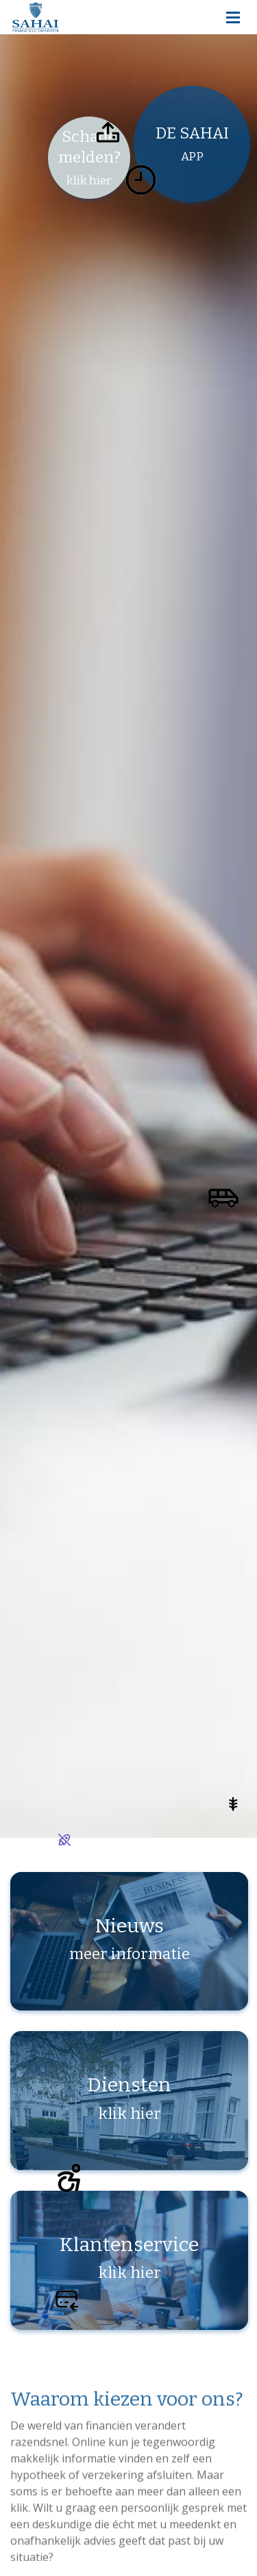 This screenshot has height=2576, width=257. What do you see at coordinates (140, 180) in the screenshot?
I see `view current time` at bounding box center [140, 180].